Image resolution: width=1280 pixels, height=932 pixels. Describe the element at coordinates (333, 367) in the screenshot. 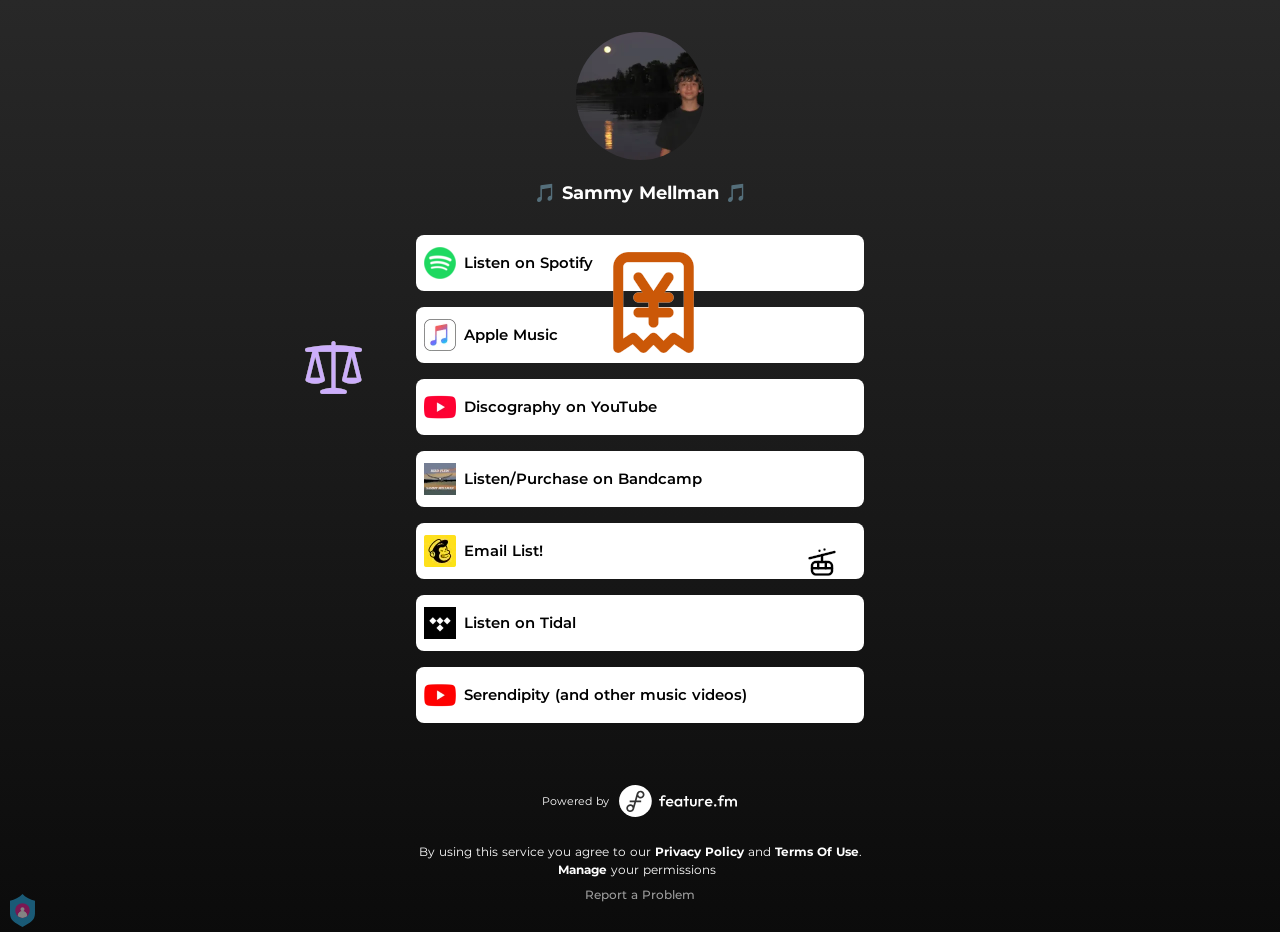

I see `access legal or compliance settings` at that location.